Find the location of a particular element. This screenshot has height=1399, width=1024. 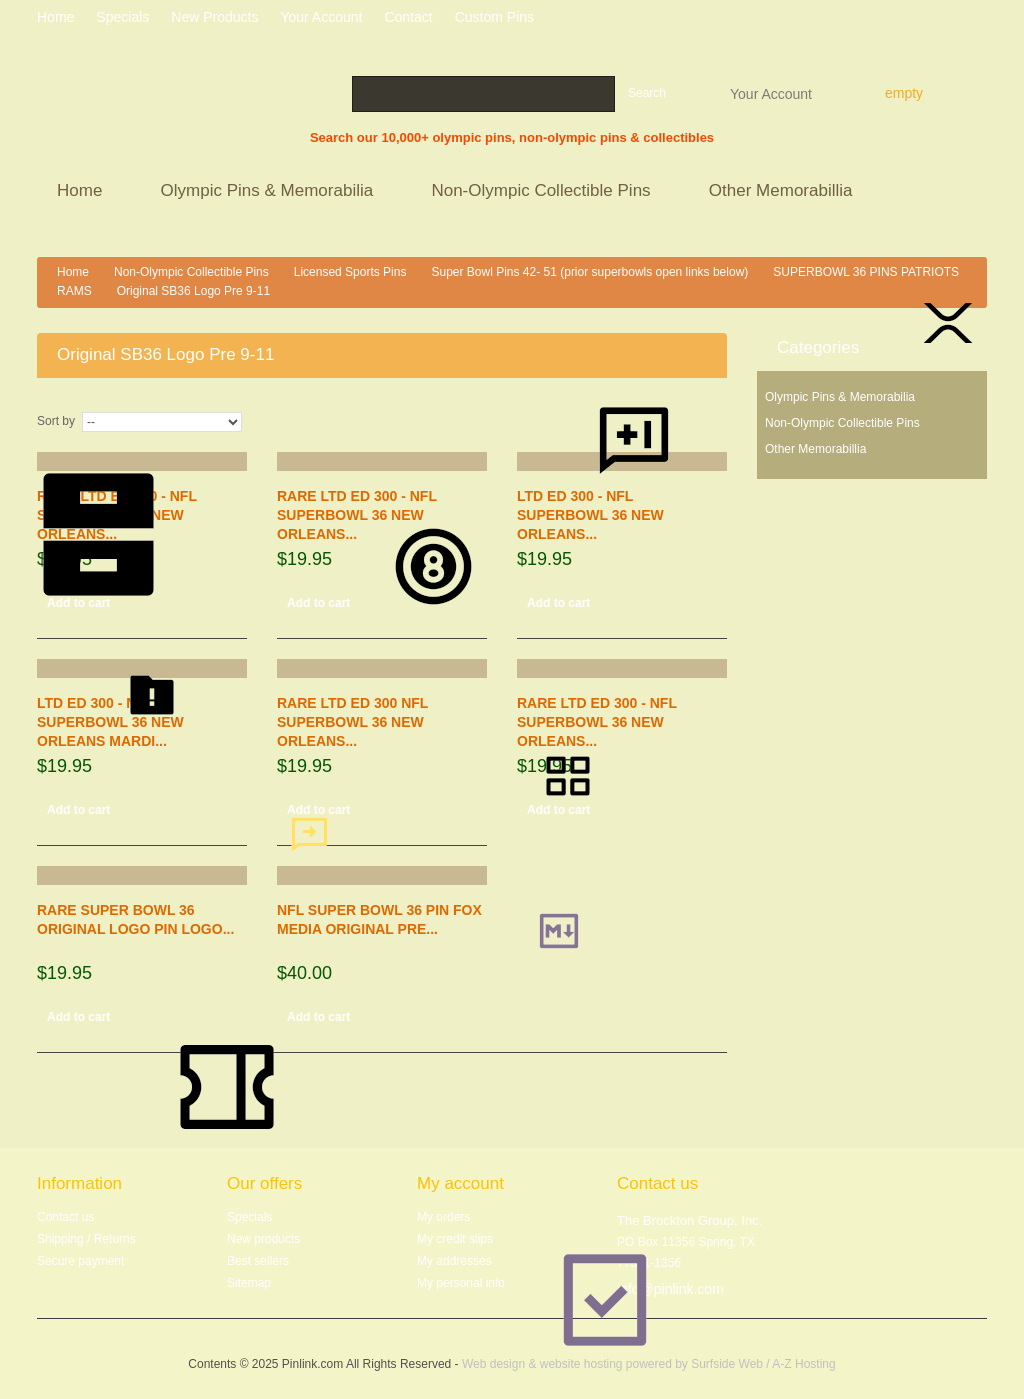

switch to gallery view is located at coordinates (568, 776).